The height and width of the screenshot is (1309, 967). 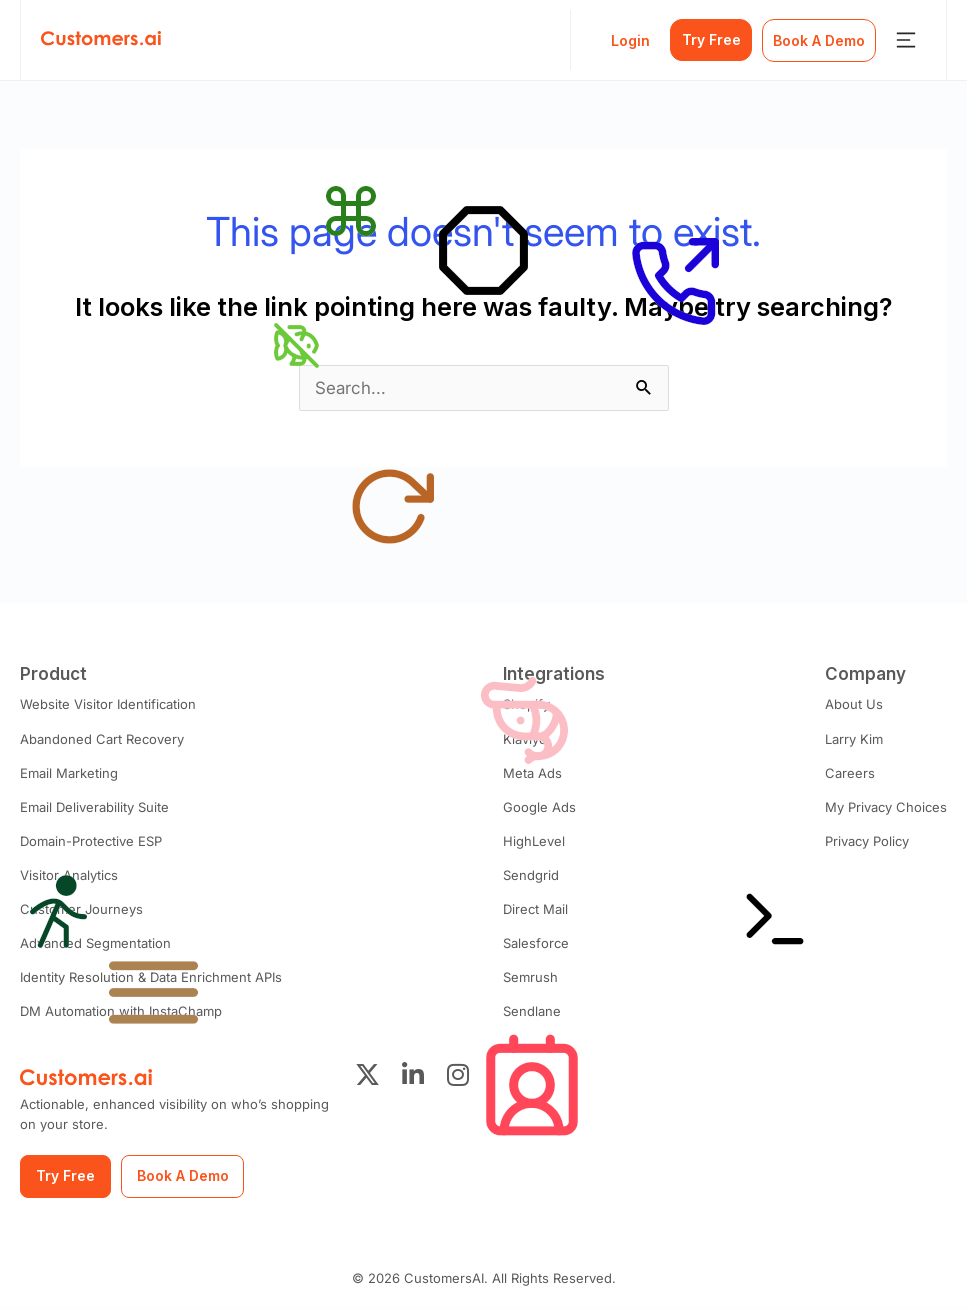 What do you see at coordinates (389, 506) in the screenshot?
I see `redo or repeat the last action` at bounding box center [389, 506].